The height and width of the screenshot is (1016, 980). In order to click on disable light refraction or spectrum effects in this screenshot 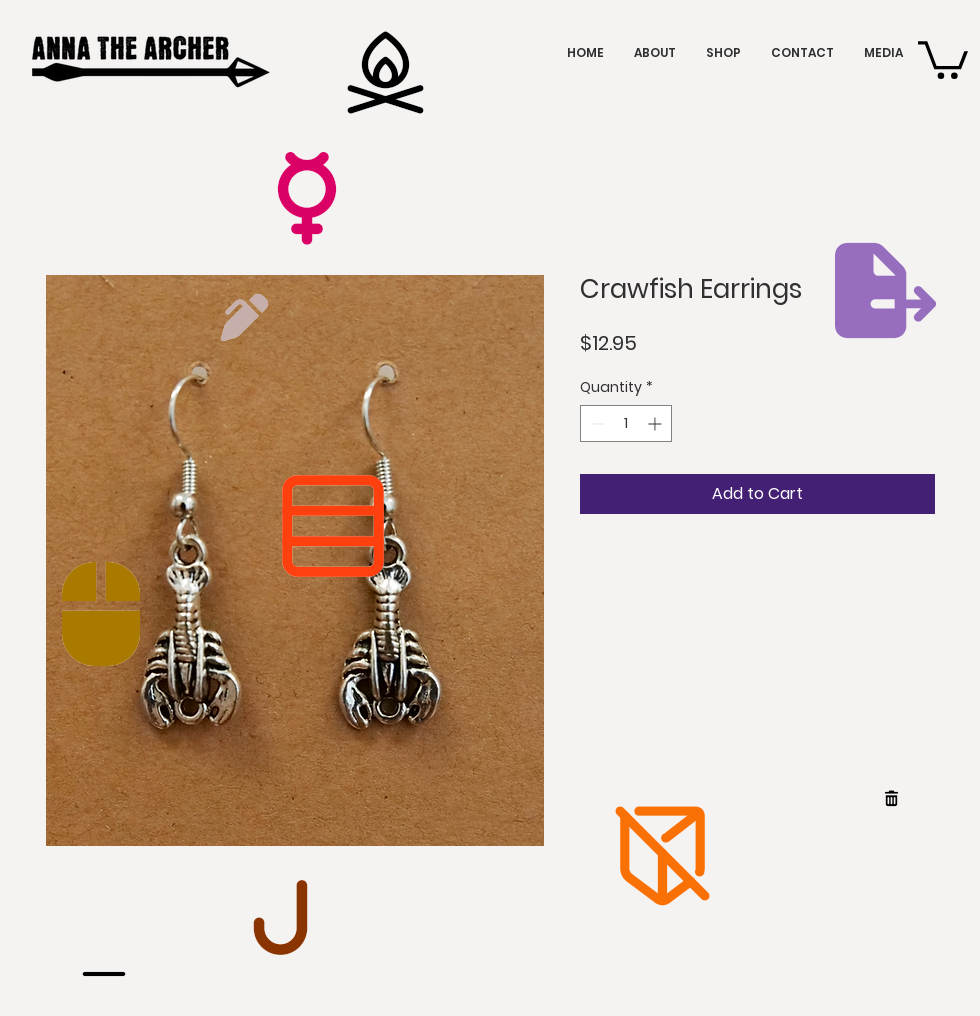, I will do `click(662, 853)`.